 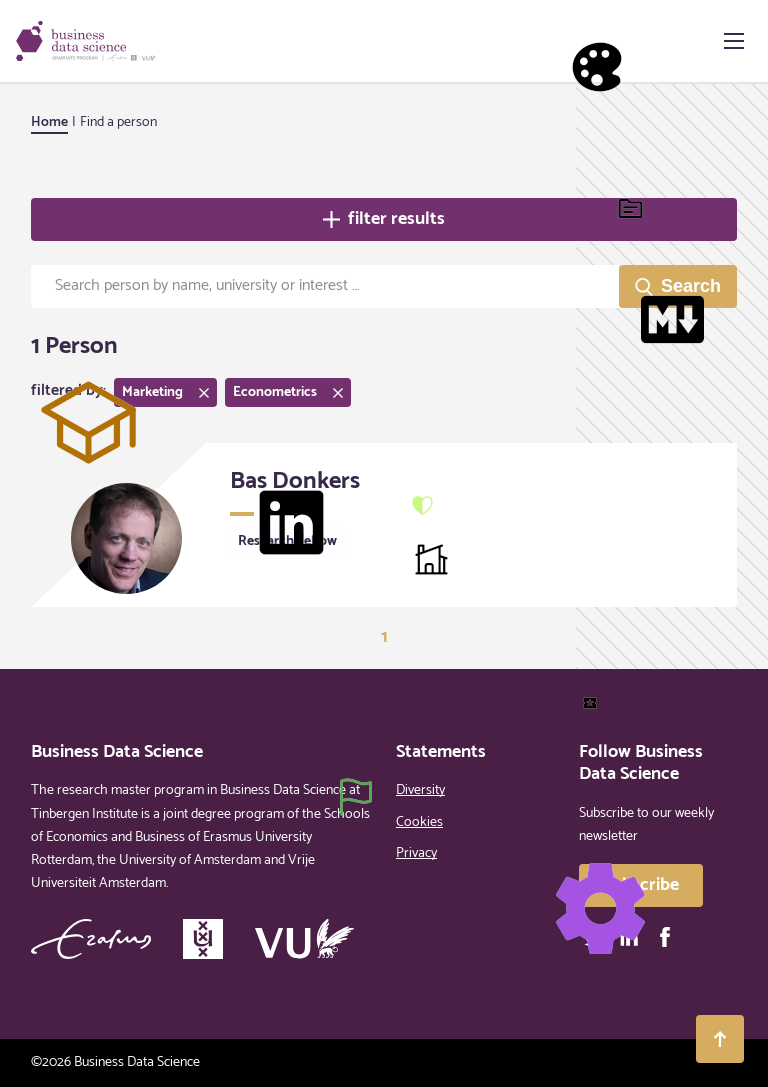 What do you see at coordinates (291, 522) in the screenshot?
I see `connect with LinkedIn` at bounding box center [291, 522].